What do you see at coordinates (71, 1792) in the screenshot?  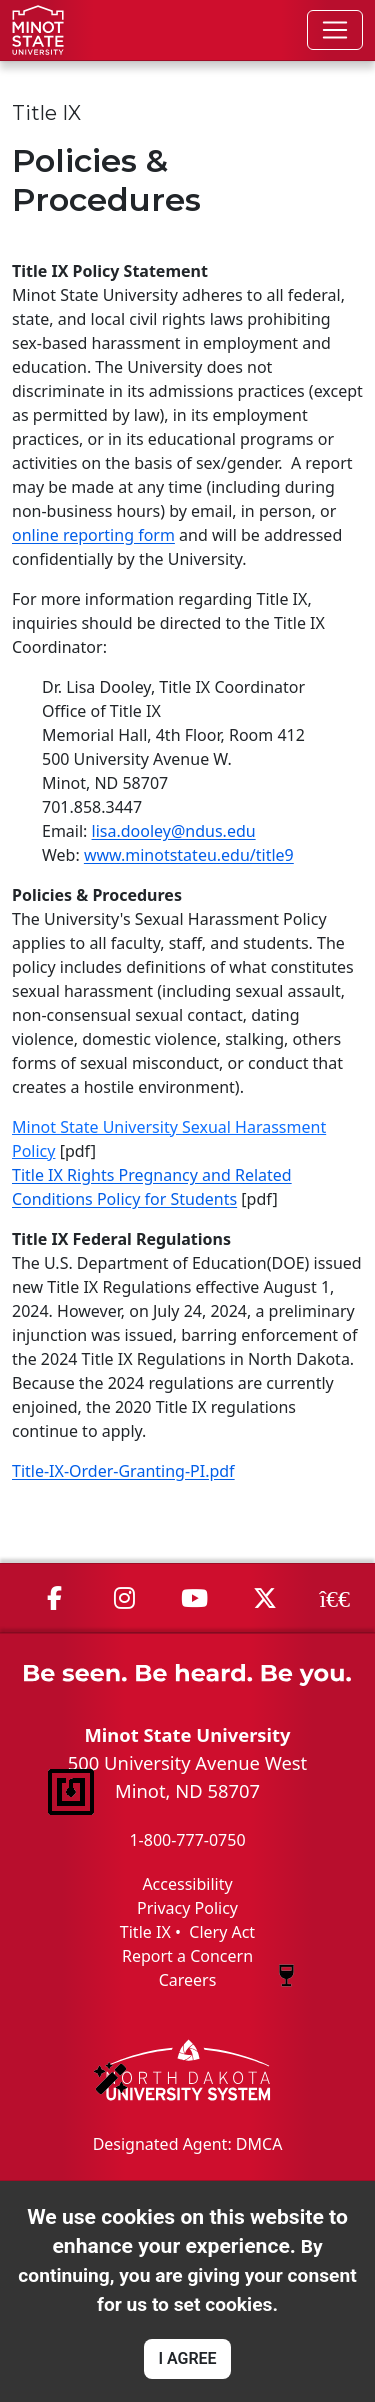 I see `enable NFC for contactless payments or transfers` at bounding box center [71, 1792].